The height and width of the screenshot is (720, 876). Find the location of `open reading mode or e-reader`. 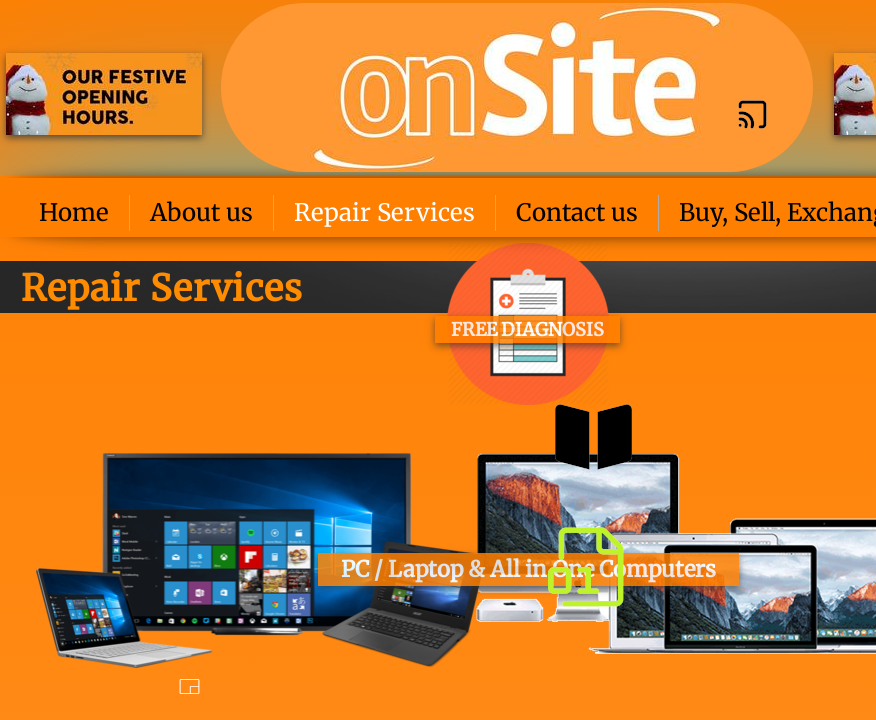

open reading mode or e-reader is located at coordinates (593, 436).